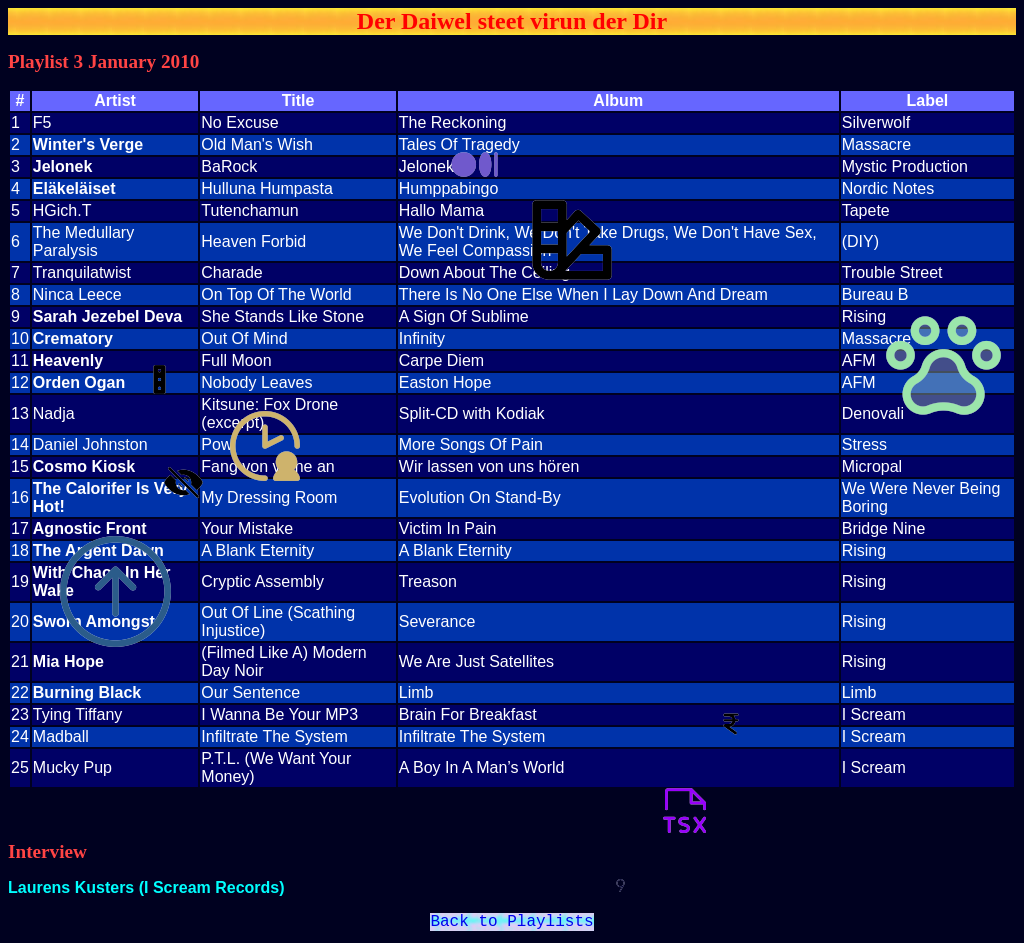 This screenshot has height=943, width=1024. What do you see at coordinates (183, 482) in the screenshot?
I see `hide password or sensitive content` at bounding box center [183, 482].